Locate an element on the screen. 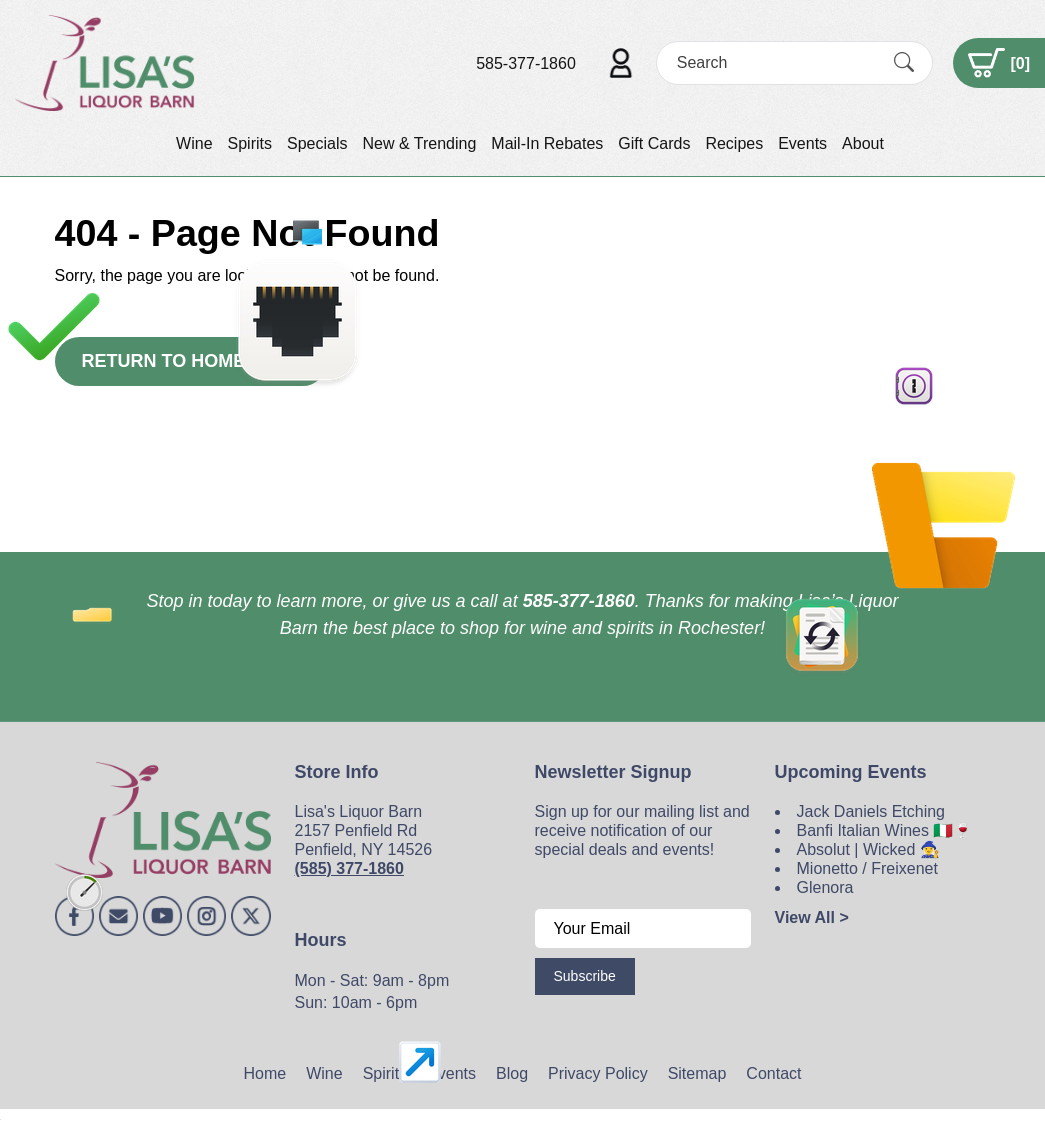  indicates task or action completed successfully is located at coordinates (54, 329).